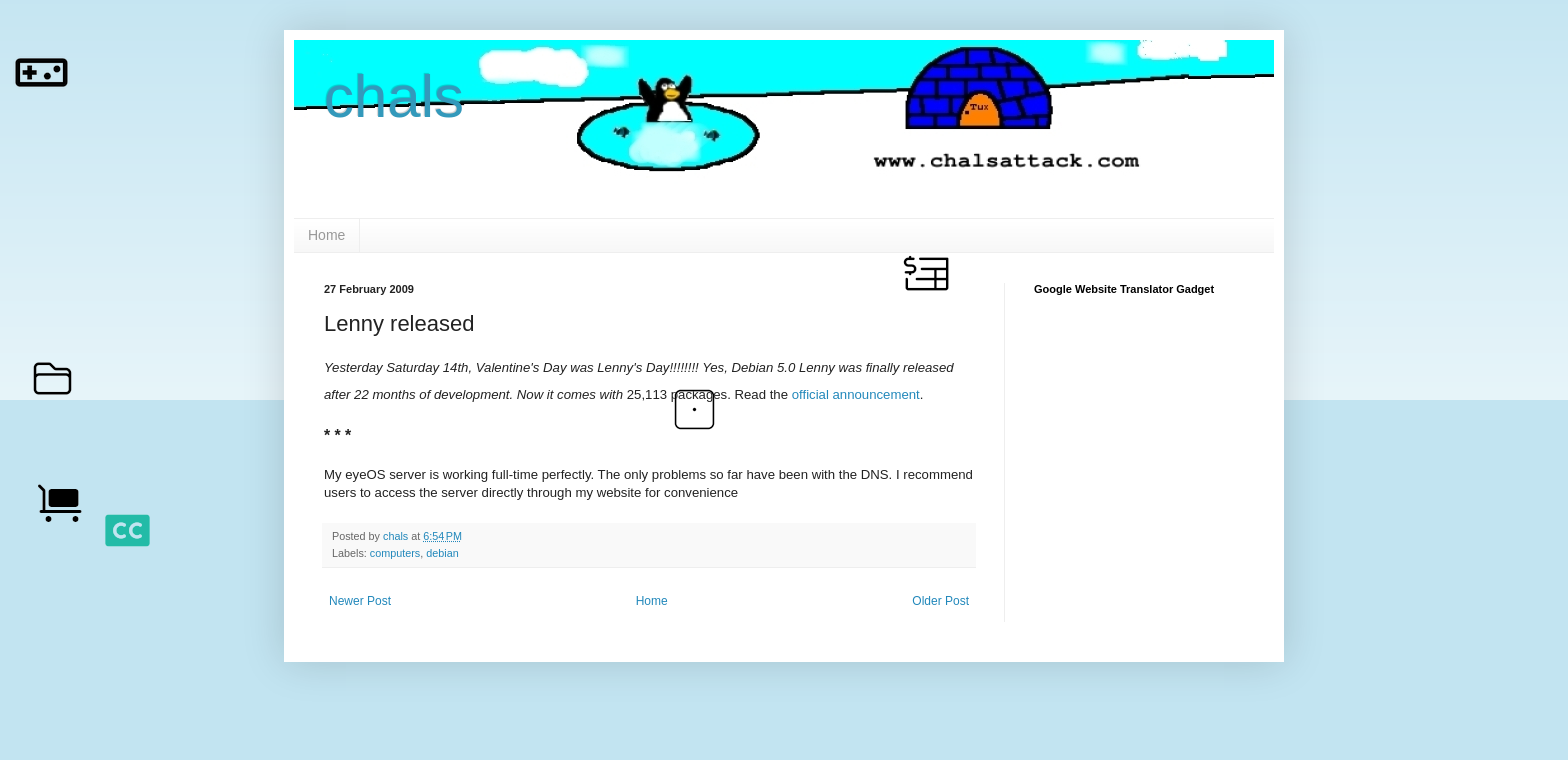 This screenshot has width=1568, height=760. I want to click on view your shopping cart, so click(59, 501).